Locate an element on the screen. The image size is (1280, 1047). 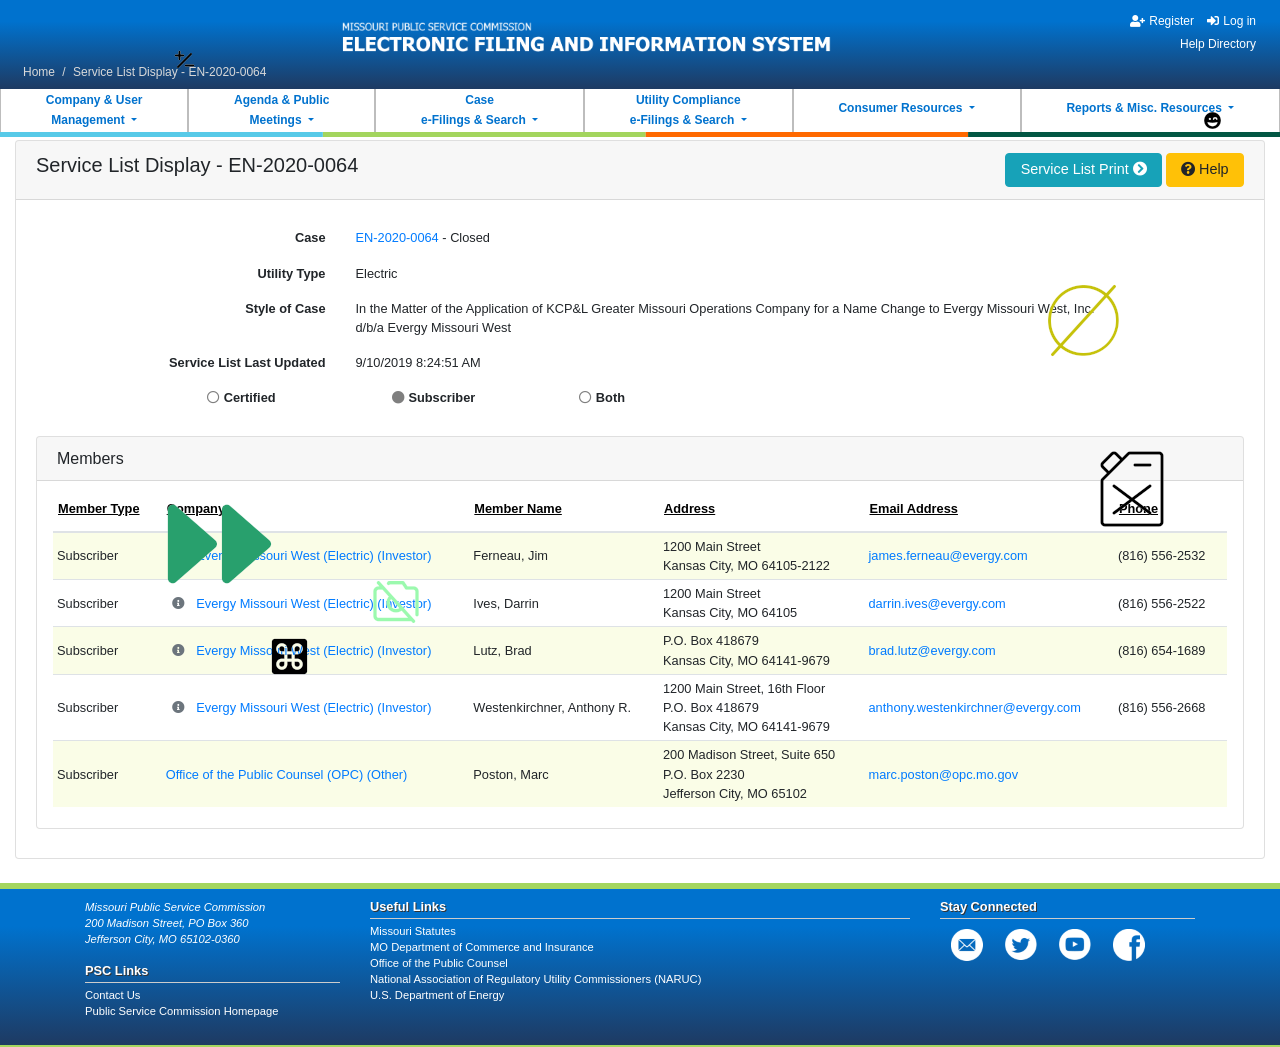
command key modifier for keyboard shortcuts is located at coordinates (289, 656).